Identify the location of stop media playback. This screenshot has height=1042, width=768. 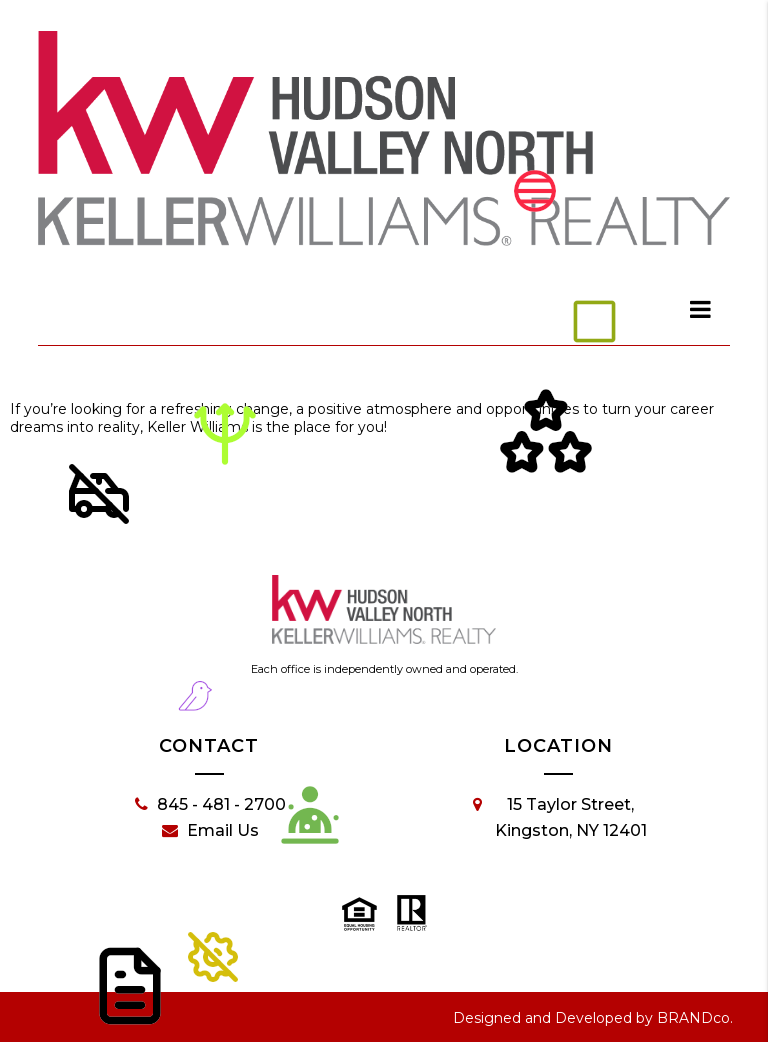
(594, 321).